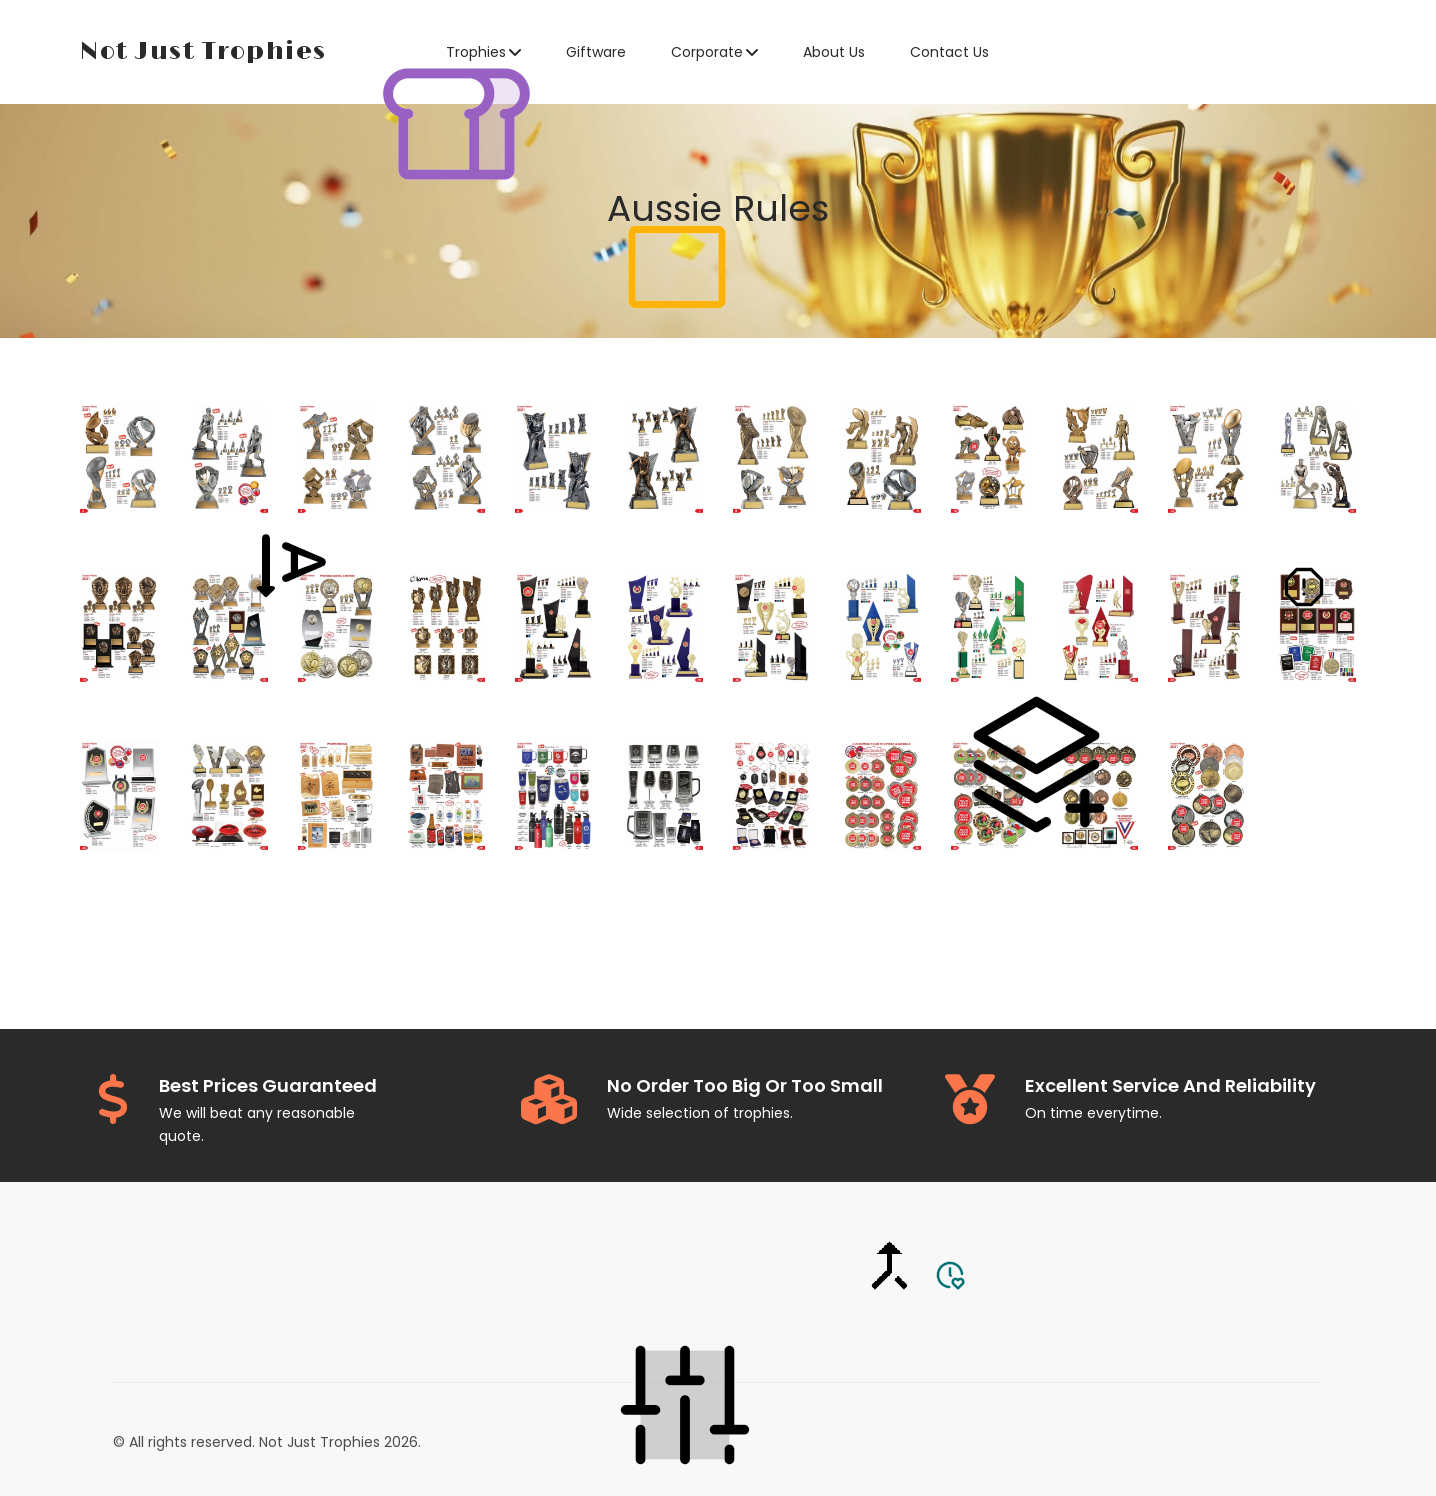 This screenshot has width=1436, height=1496. What do you see at coordinates (950, 1275) in the screenshot?
I see `view your favorite or saved times` at bounding box center [950, 1275].